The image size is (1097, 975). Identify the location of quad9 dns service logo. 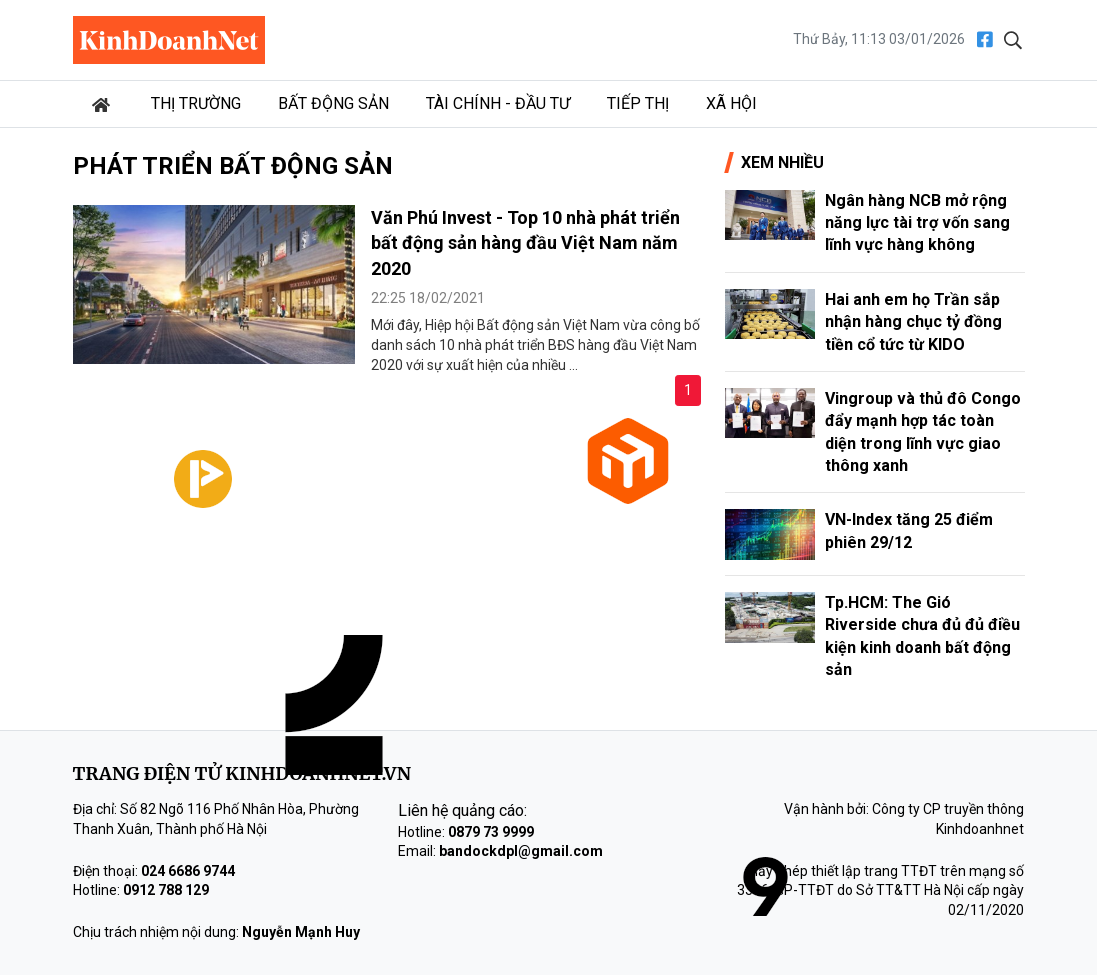
(765, 886).